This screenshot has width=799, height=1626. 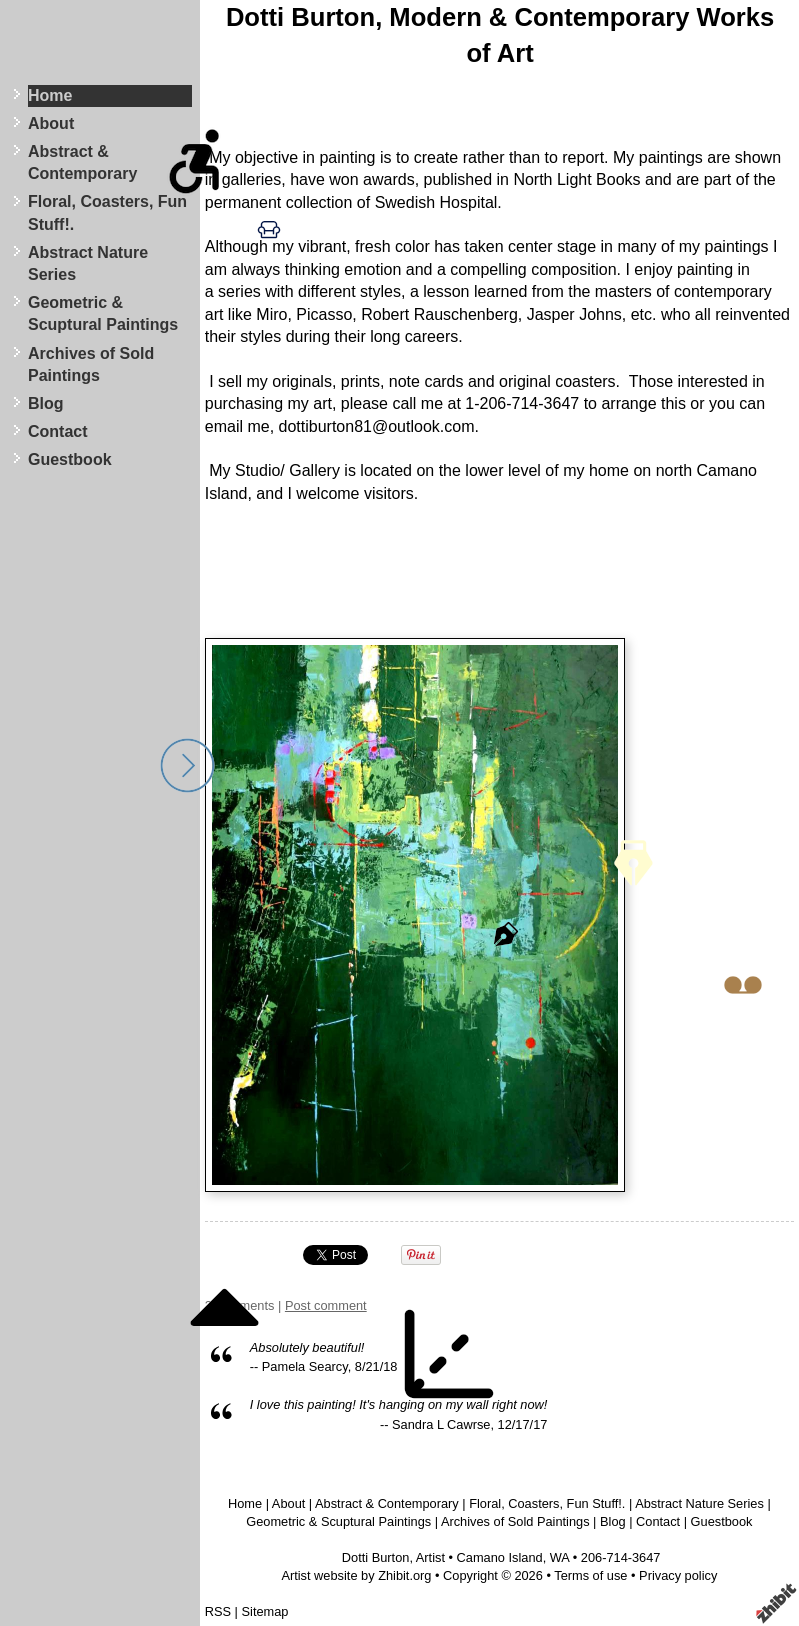 What do you see at coordinates (187, 765) in the screenshot?
I see `go to next item or page` at bounding box center [187, 765].